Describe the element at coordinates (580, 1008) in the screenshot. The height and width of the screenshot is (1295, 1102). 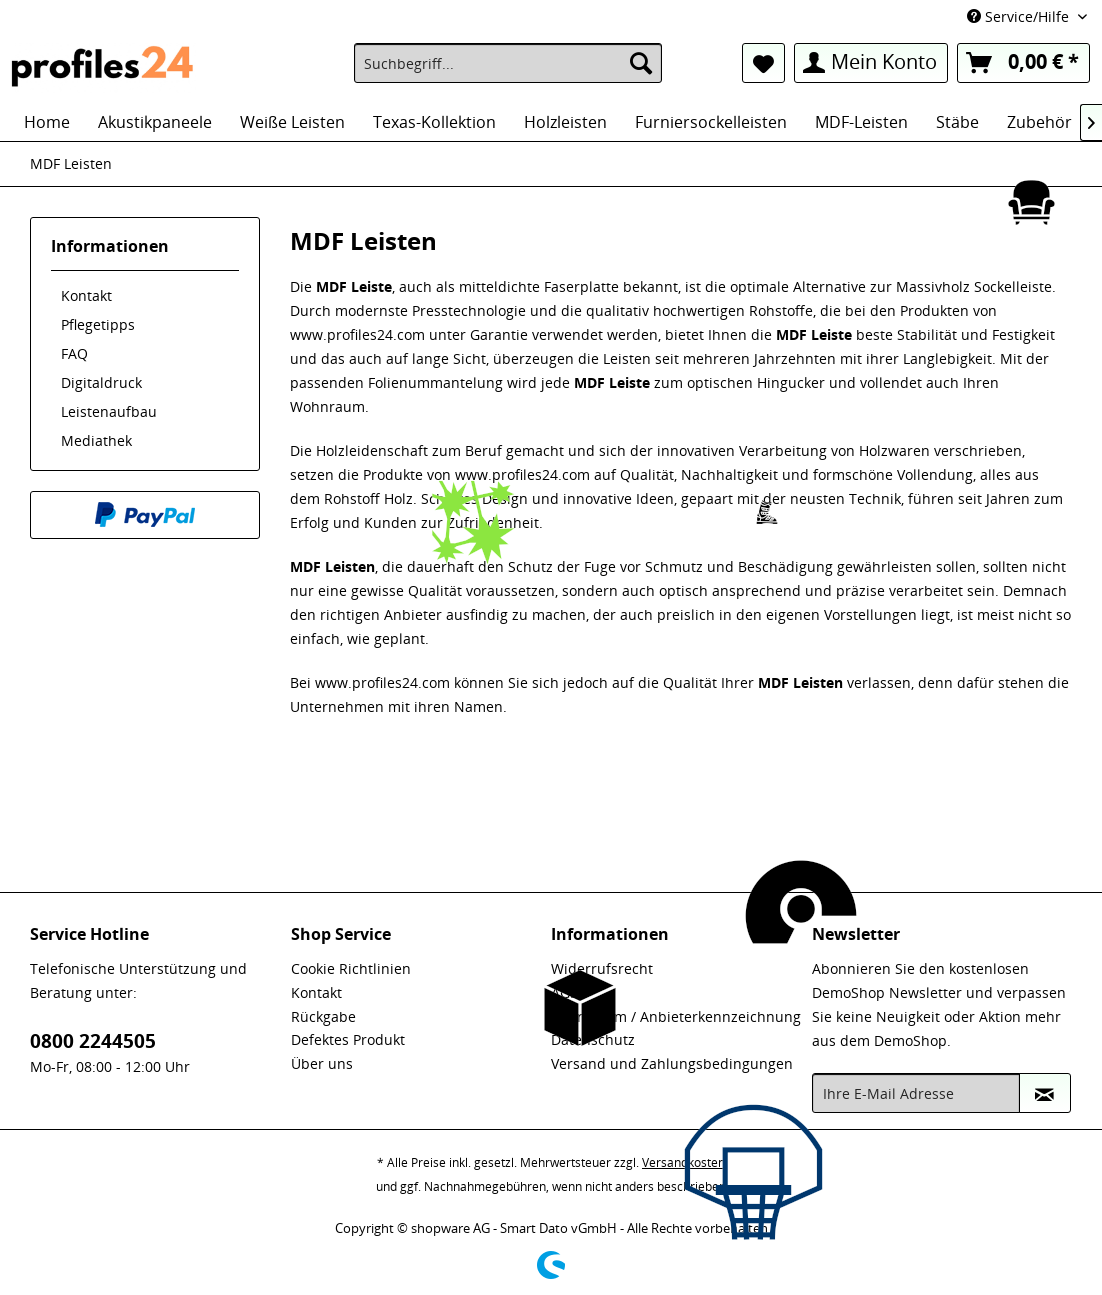
I see `view 3D model or object` at that location.